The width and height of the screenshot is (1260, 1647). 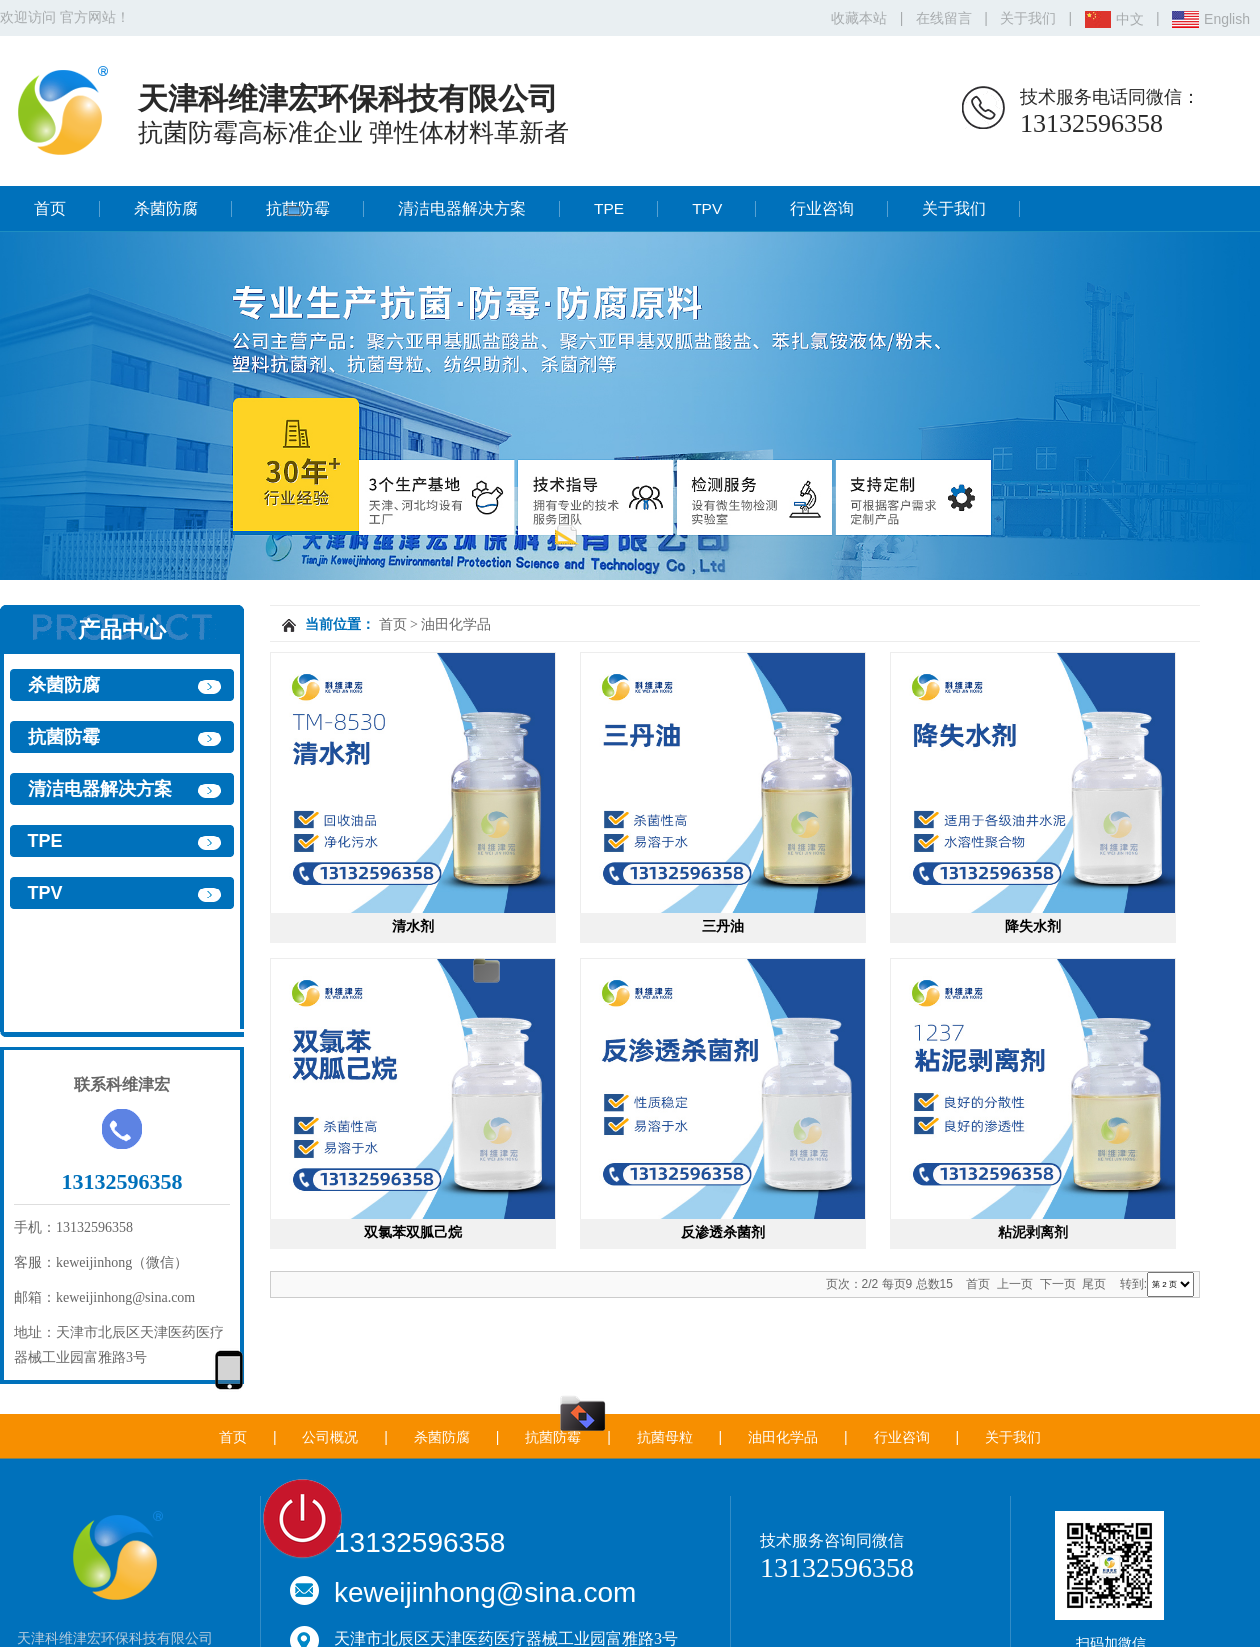 I want to click on represents this macbook pro device in system settings, so click(x=294, y=210).